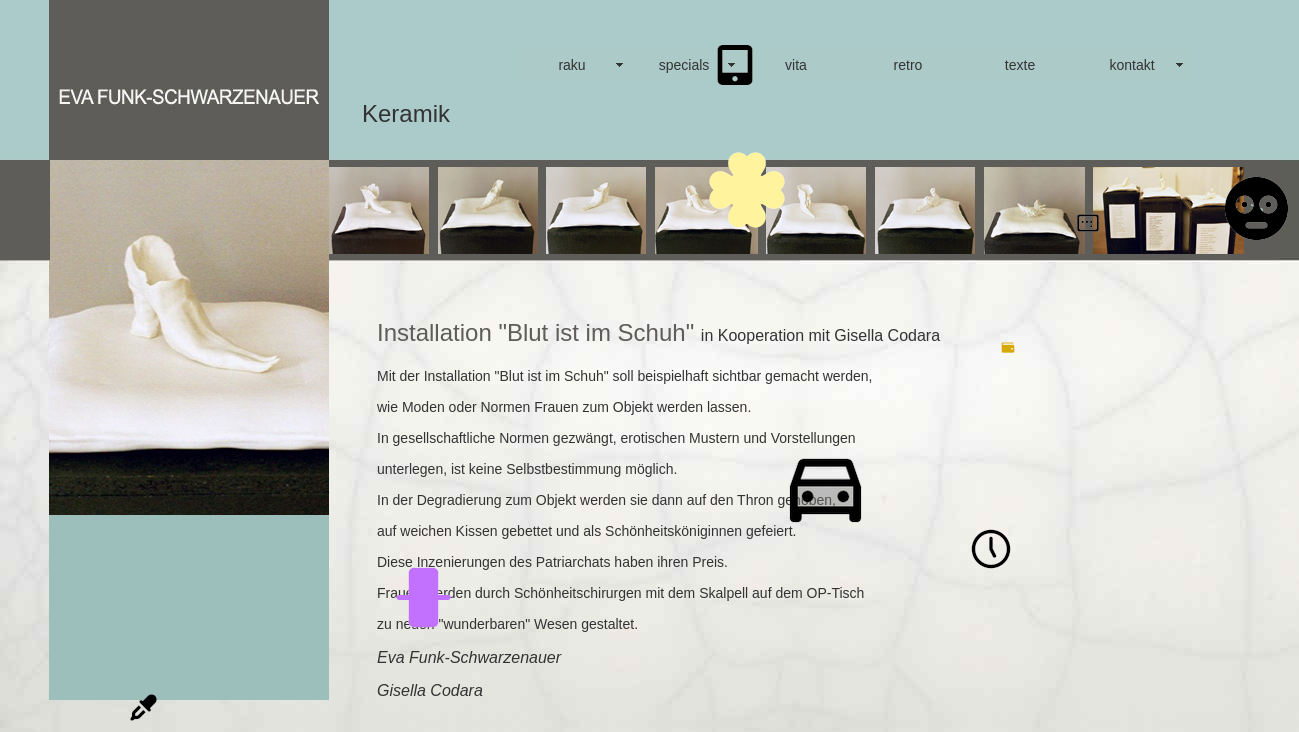 The height and width of the screenshot is (732, 1299). Describe the element at coordinates (423, 597) in the screenshot. I see `align object to vertical center` at that location.